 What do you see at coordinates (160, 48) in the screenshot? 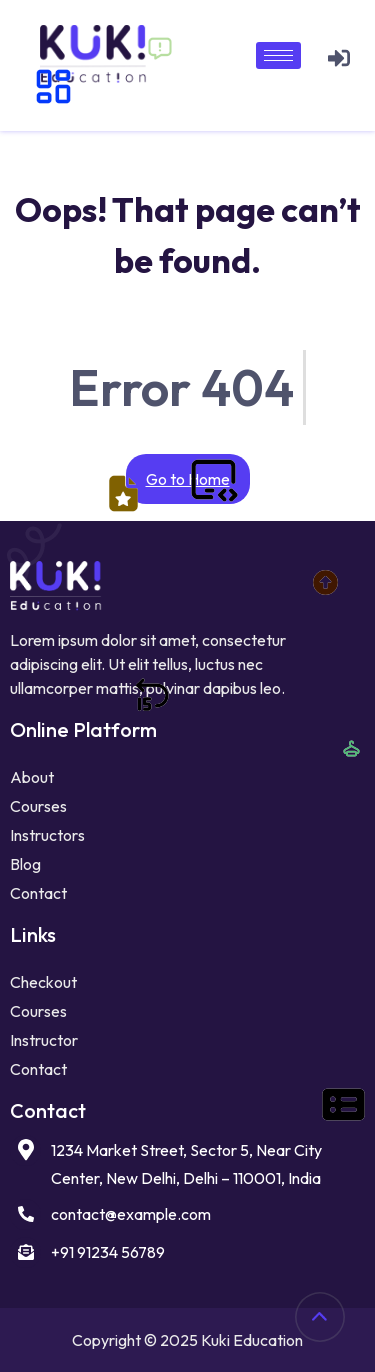
I see `report a message or conversation` at bounding box center [160, 48].